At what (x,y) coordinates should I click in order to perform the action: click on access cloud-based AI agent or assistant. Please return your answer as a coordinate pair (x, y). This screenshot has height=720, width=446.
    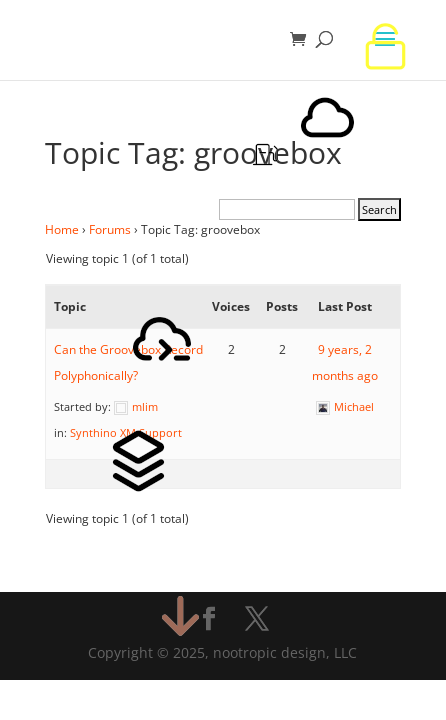
    Looking at the image, I should click on (162, 341).